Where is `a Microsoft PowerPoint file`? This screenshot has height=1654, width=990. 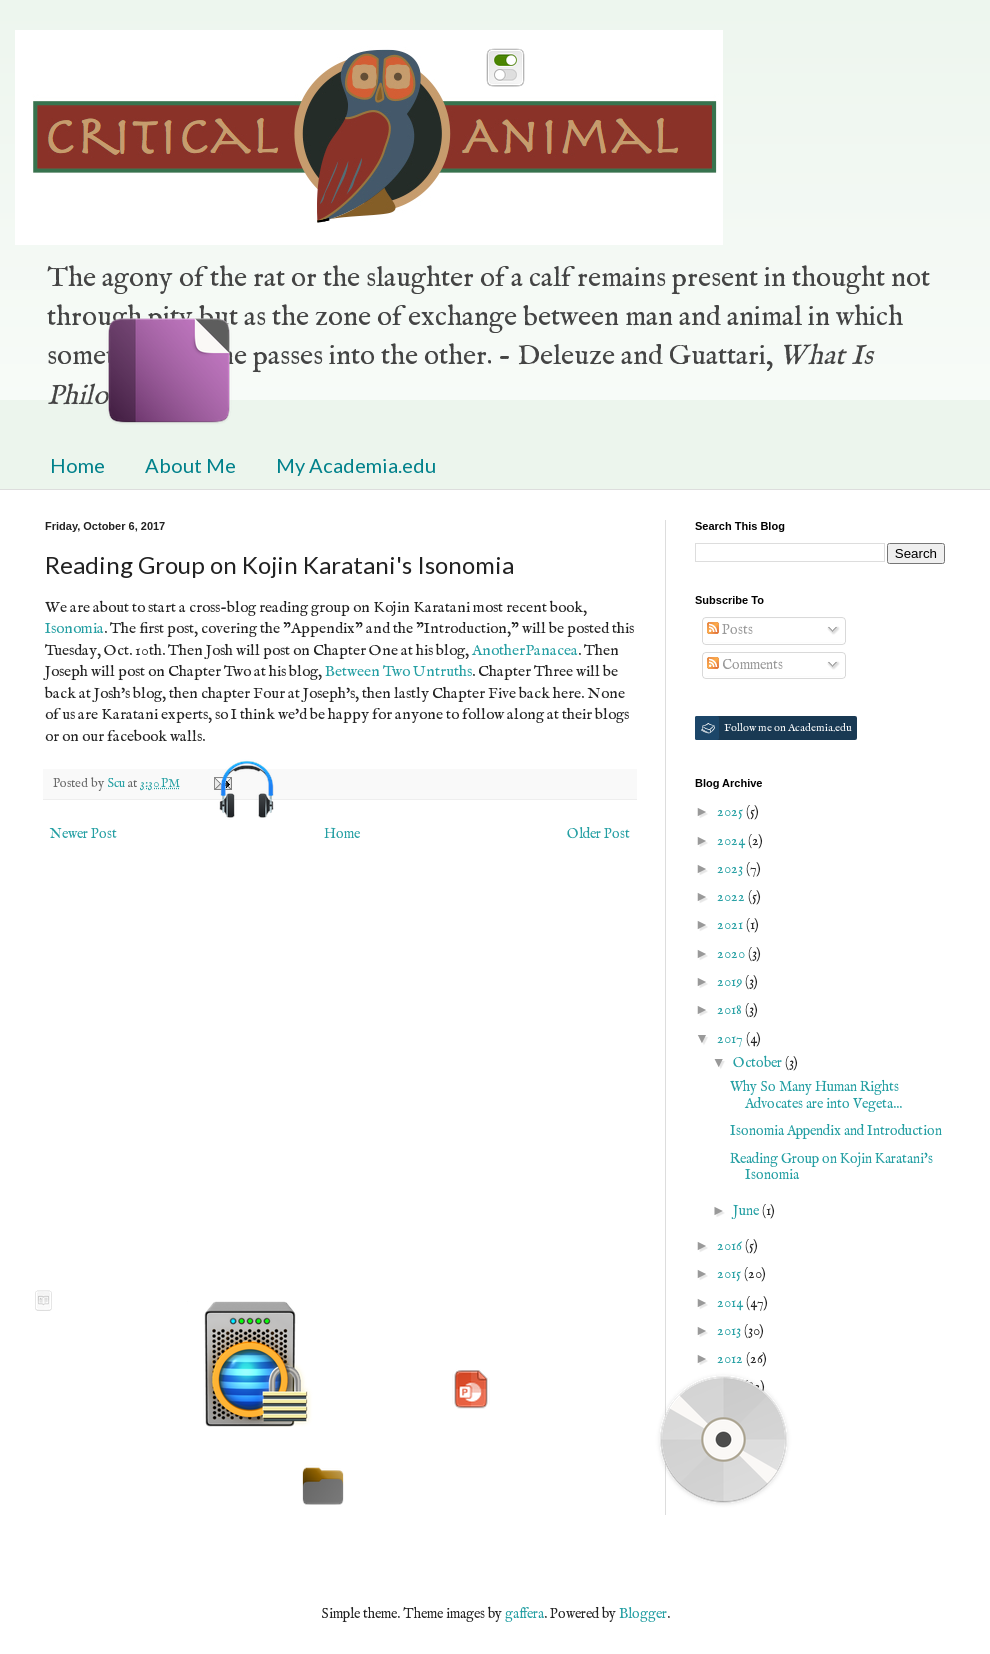 a Microsoft PowerPoint file is located at coordinates (471, 1389).